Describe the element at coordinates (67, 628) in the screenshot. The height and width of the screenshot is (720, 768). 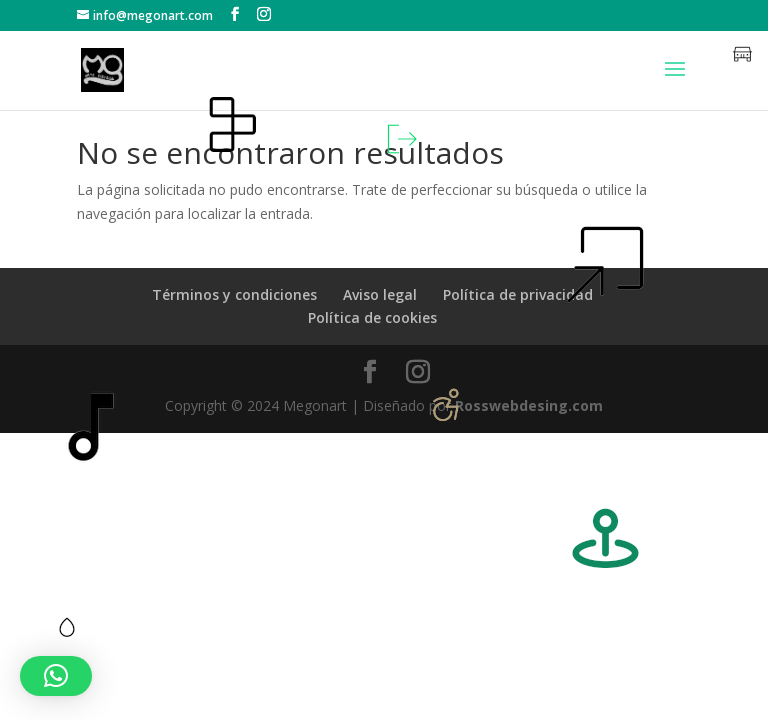
I see `indicates water or liquid-related settings` at that location.